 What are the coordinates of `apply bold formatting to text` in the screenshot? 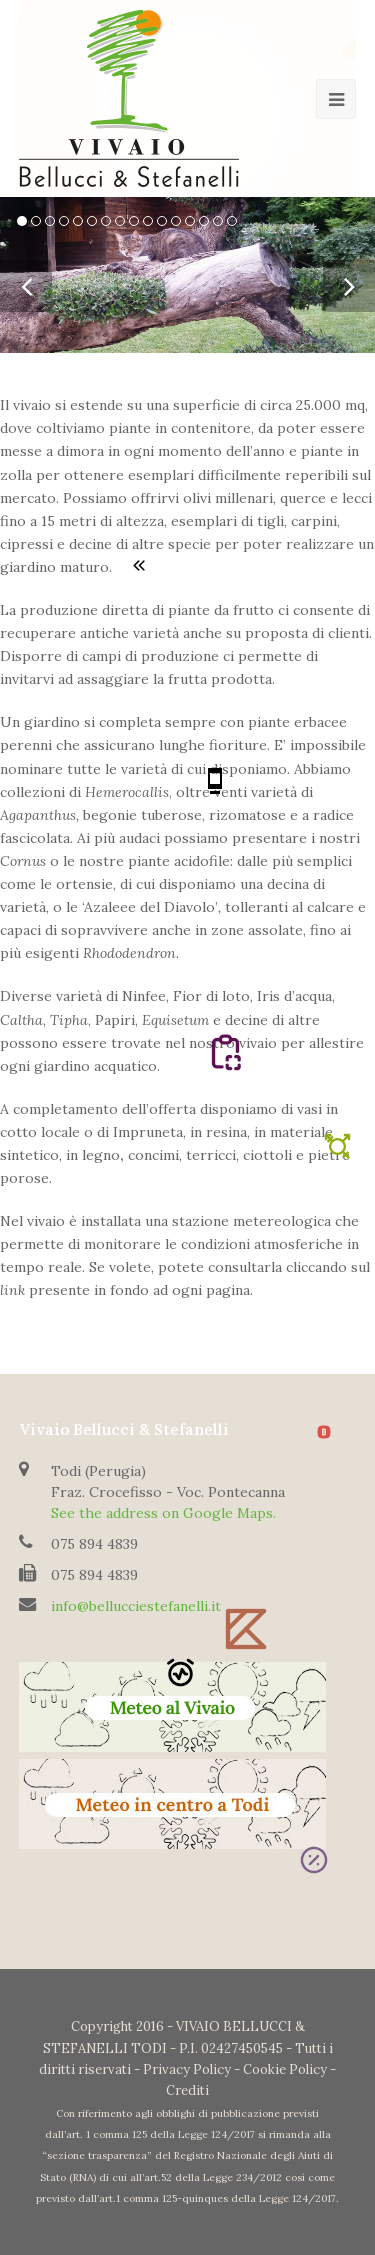 It's located at (324, 1432).